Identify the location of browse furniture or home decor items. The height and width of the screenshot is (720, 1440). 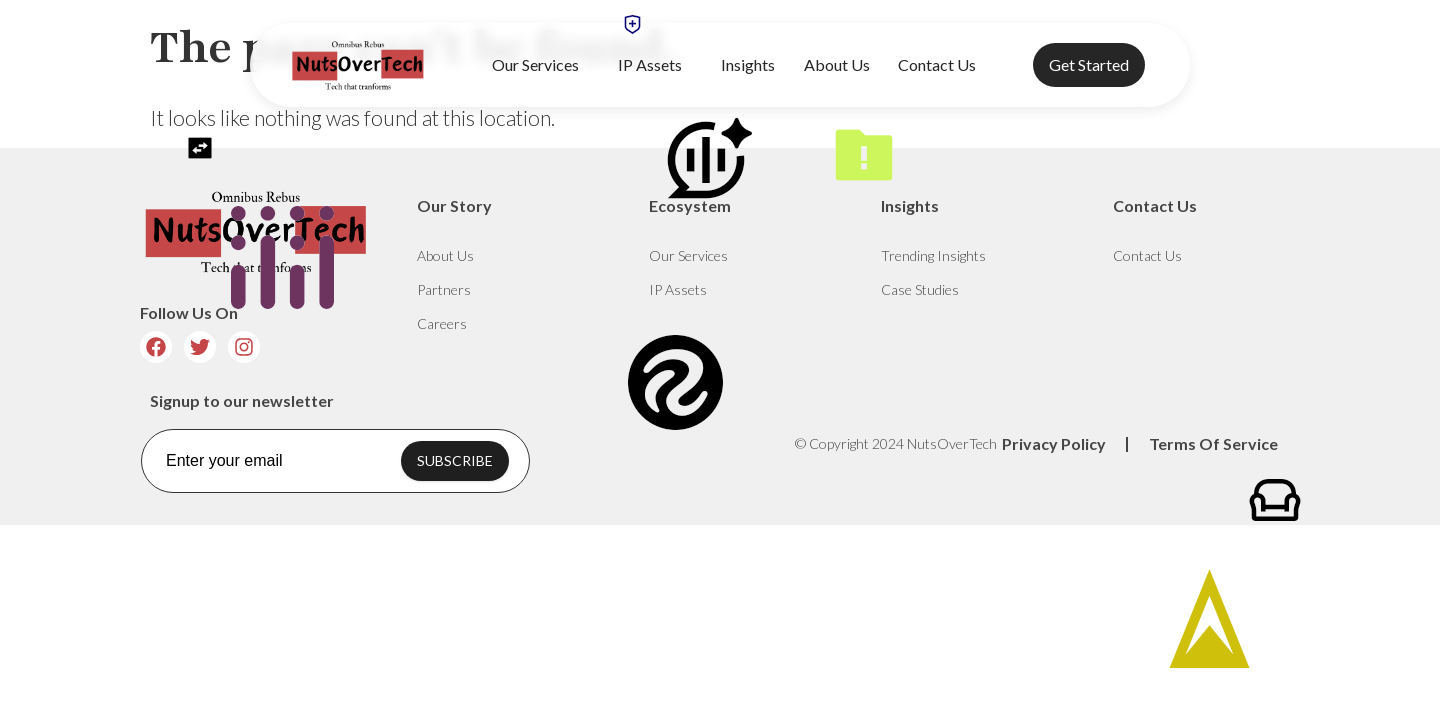
(1275, 500).